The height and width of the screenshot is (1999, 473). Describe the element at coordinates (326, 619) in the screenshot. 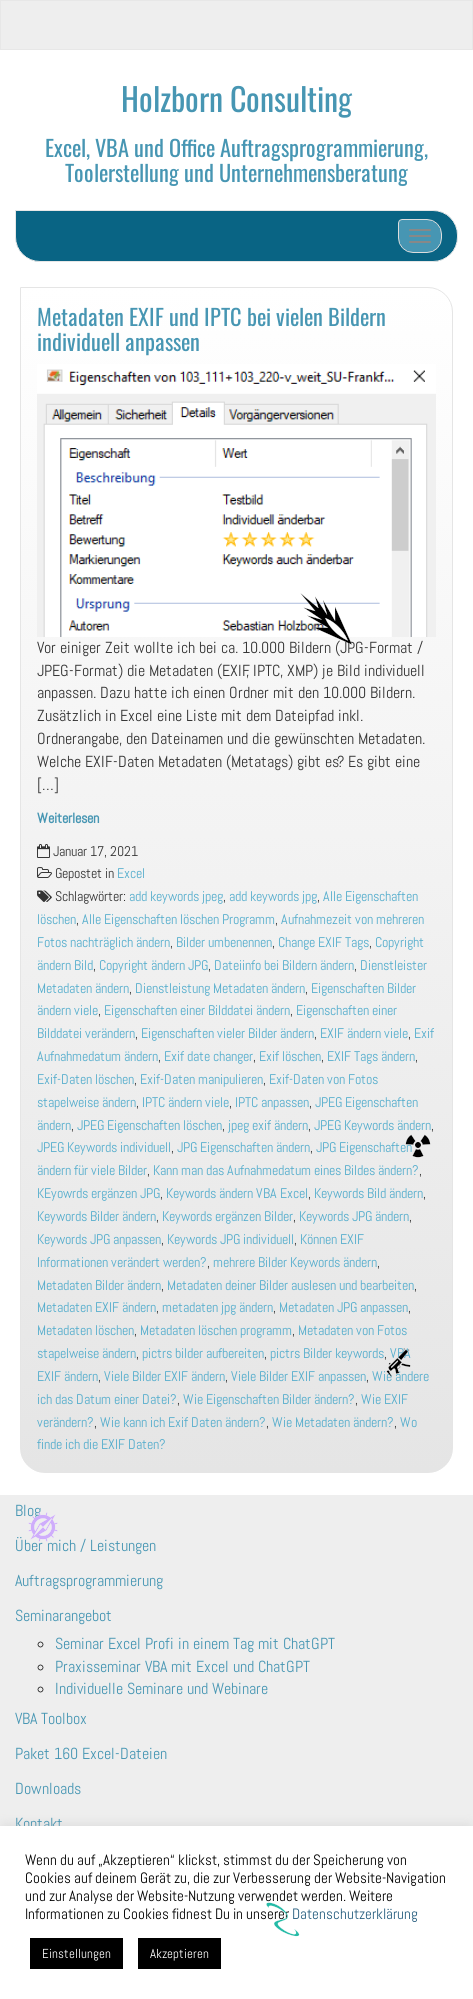

I see `indicates a critical hit or piercing attack` at that location.